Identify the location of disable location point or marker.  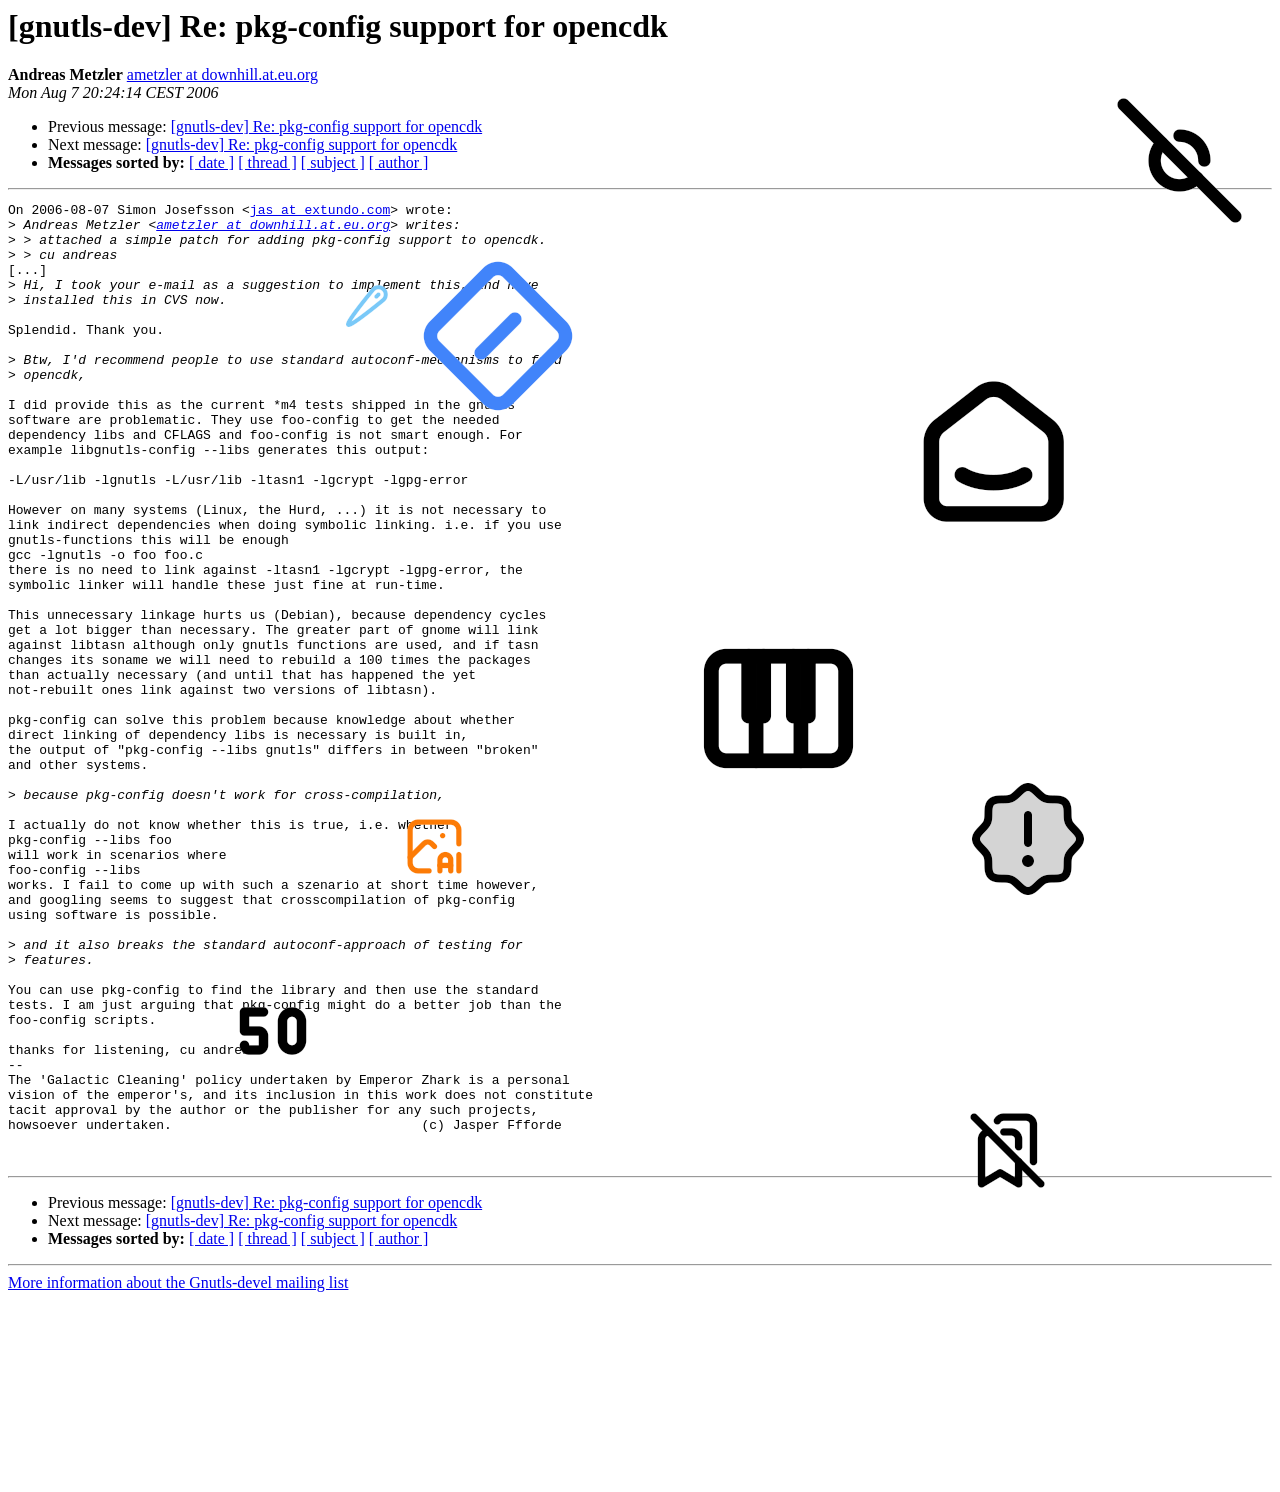
(1179, 160).